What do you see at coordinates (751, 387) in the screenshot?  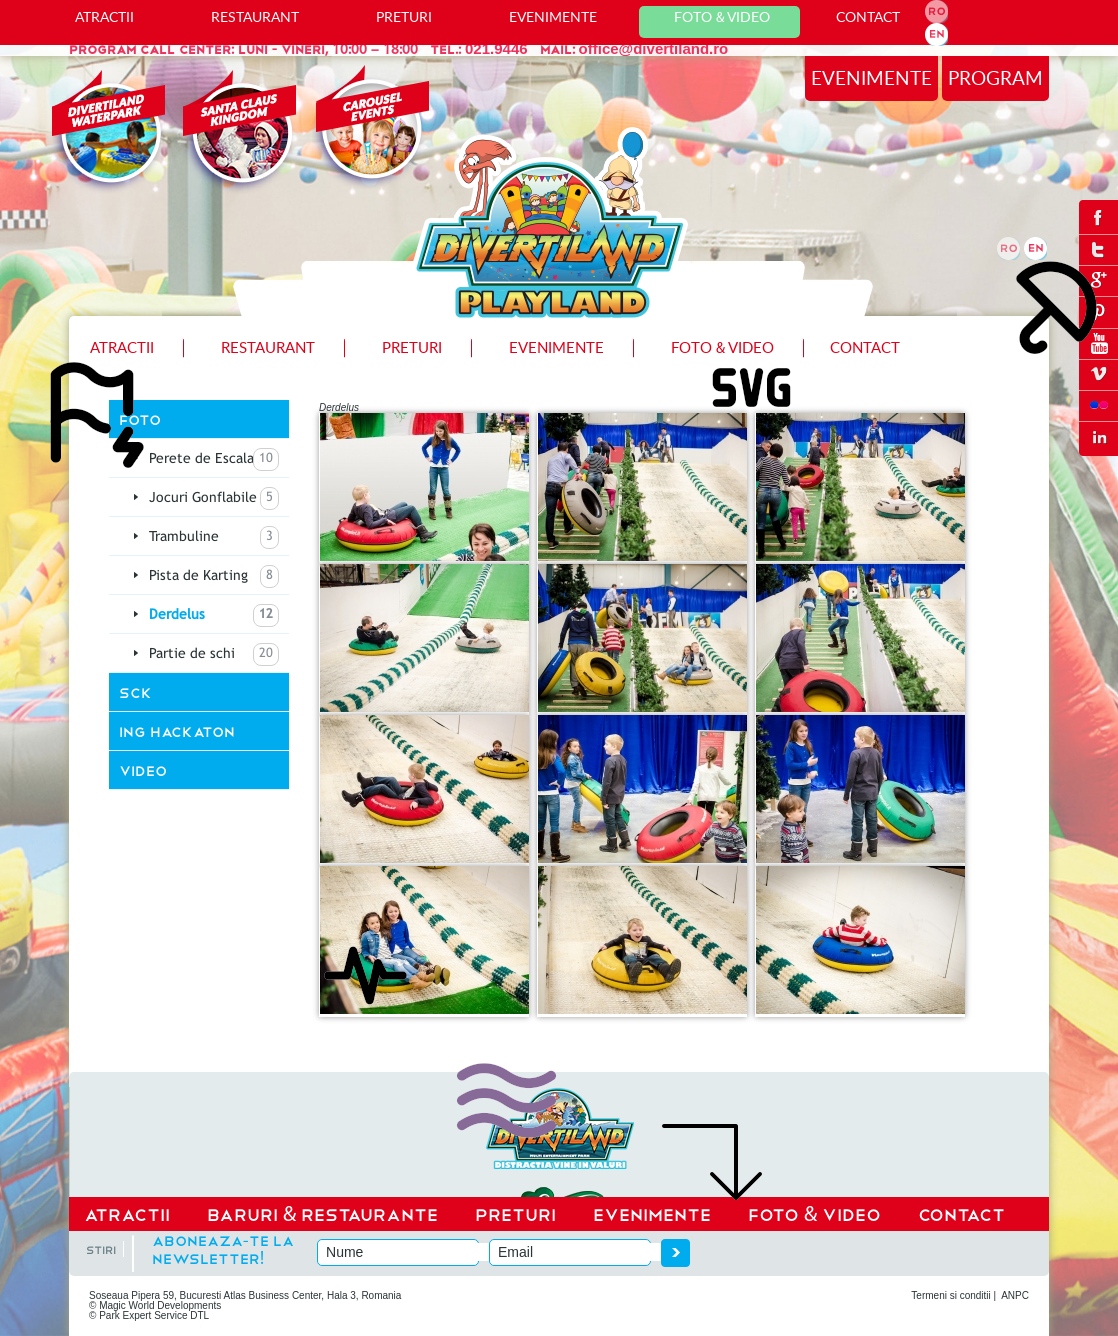 I see `indicates an SVG file format` at bounding box center [751, 387].